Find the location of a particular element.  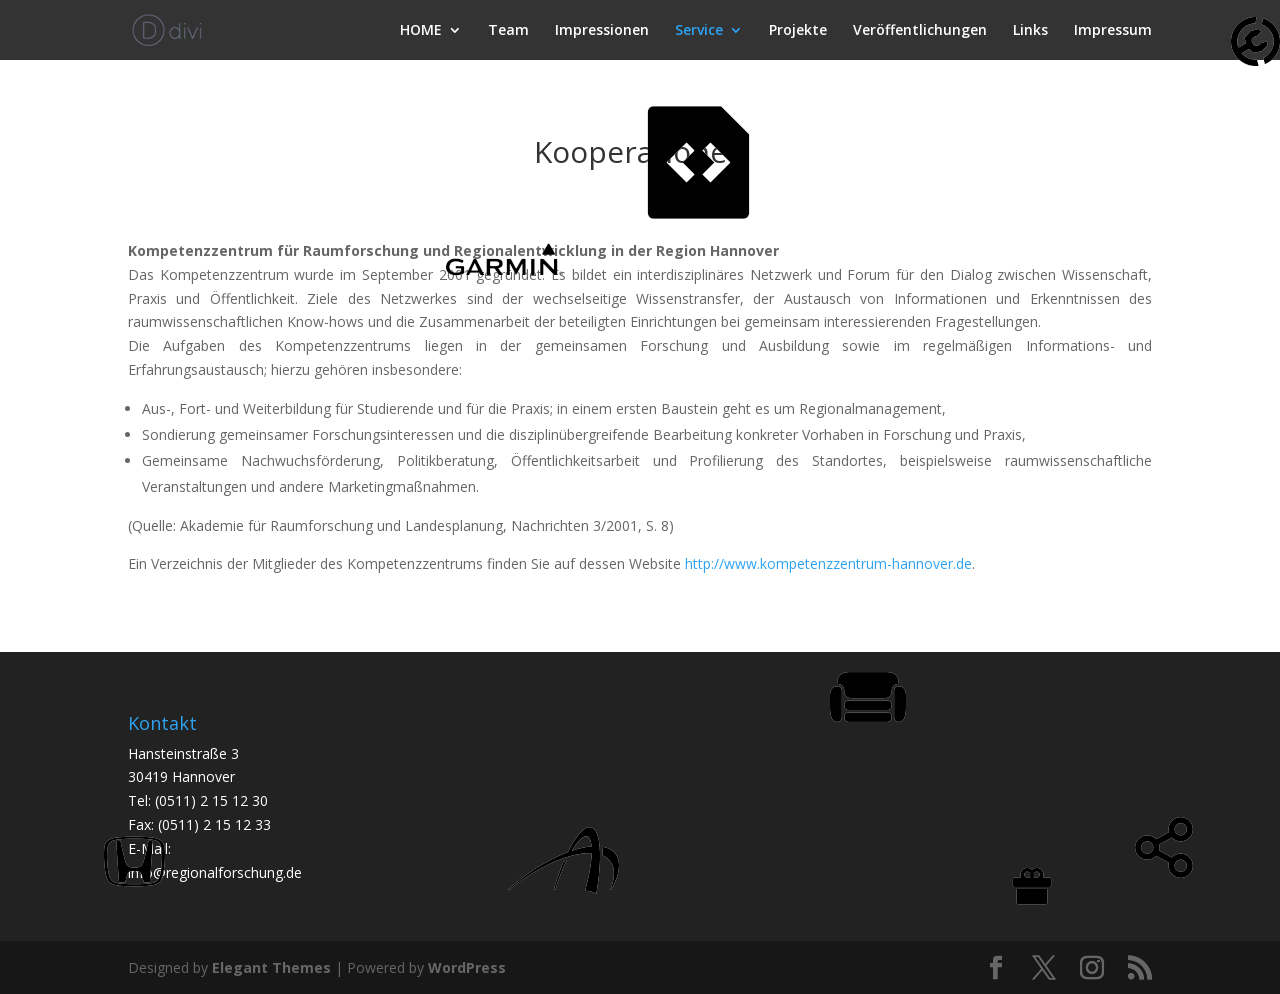

open a code or source file is located at coordinates (698, 162).